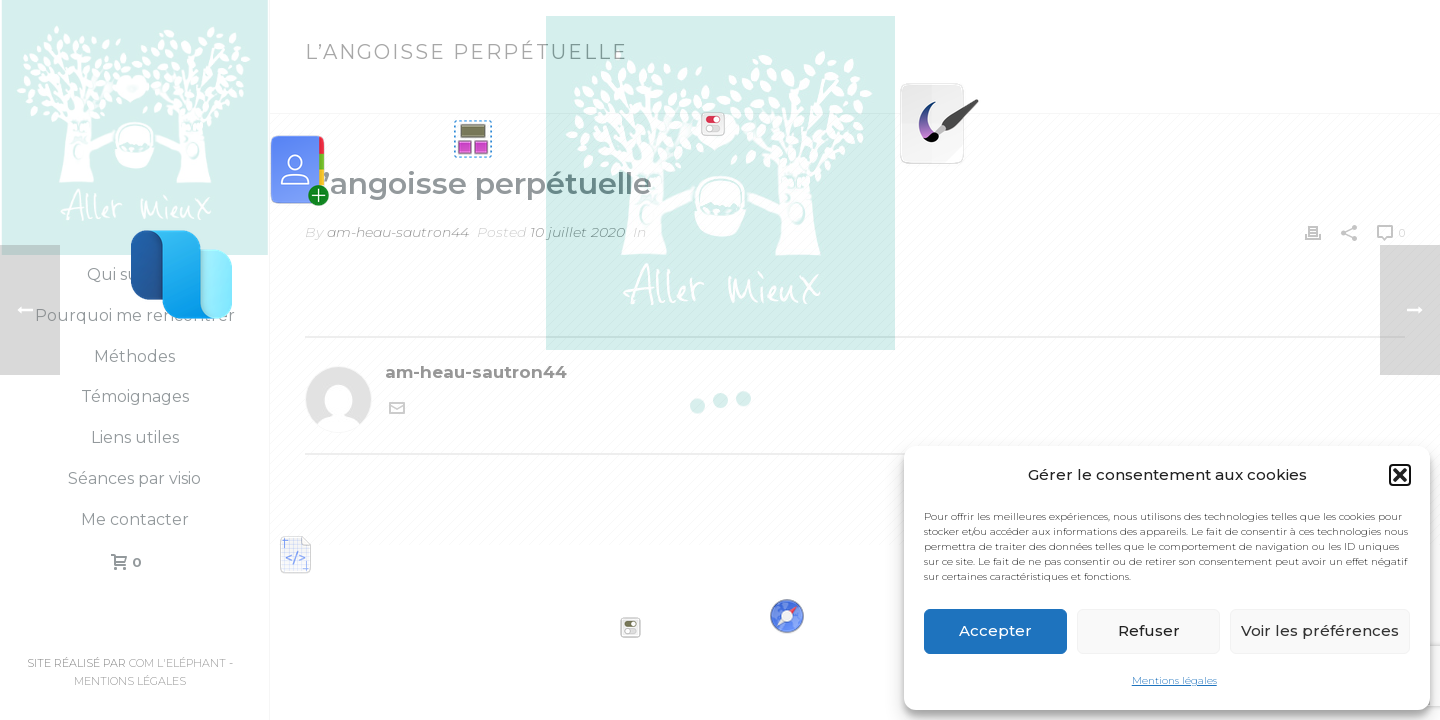  What do you see at coordinates (787, 616) in the screenshot?
I see `open gnome web browser (epiphany)` at bounding box center [787, 616].